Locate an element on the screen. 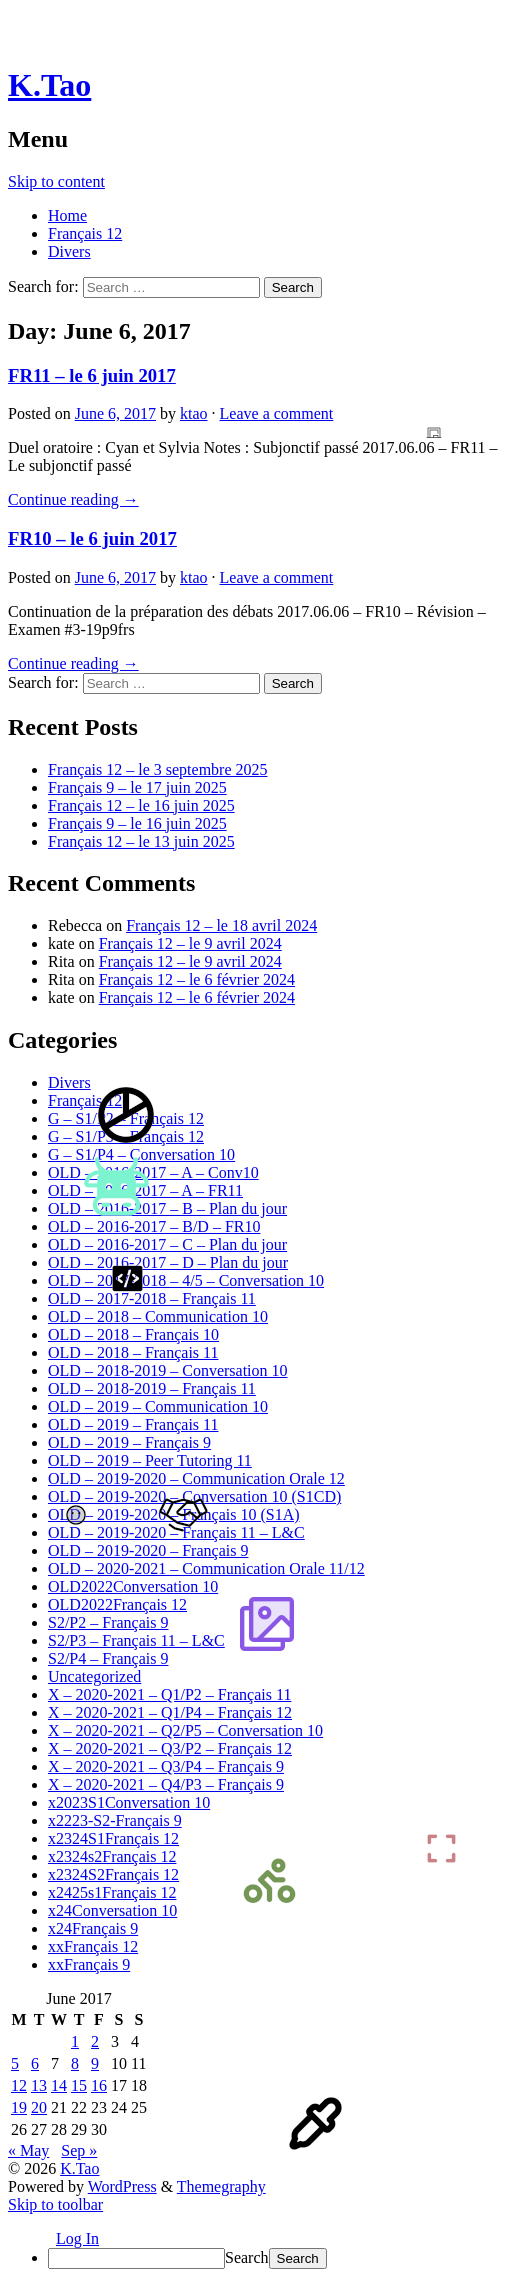 The width and height of the screenshot is (525, 2285). expand to fullscreen mode is located at coordinates (441, 1848).